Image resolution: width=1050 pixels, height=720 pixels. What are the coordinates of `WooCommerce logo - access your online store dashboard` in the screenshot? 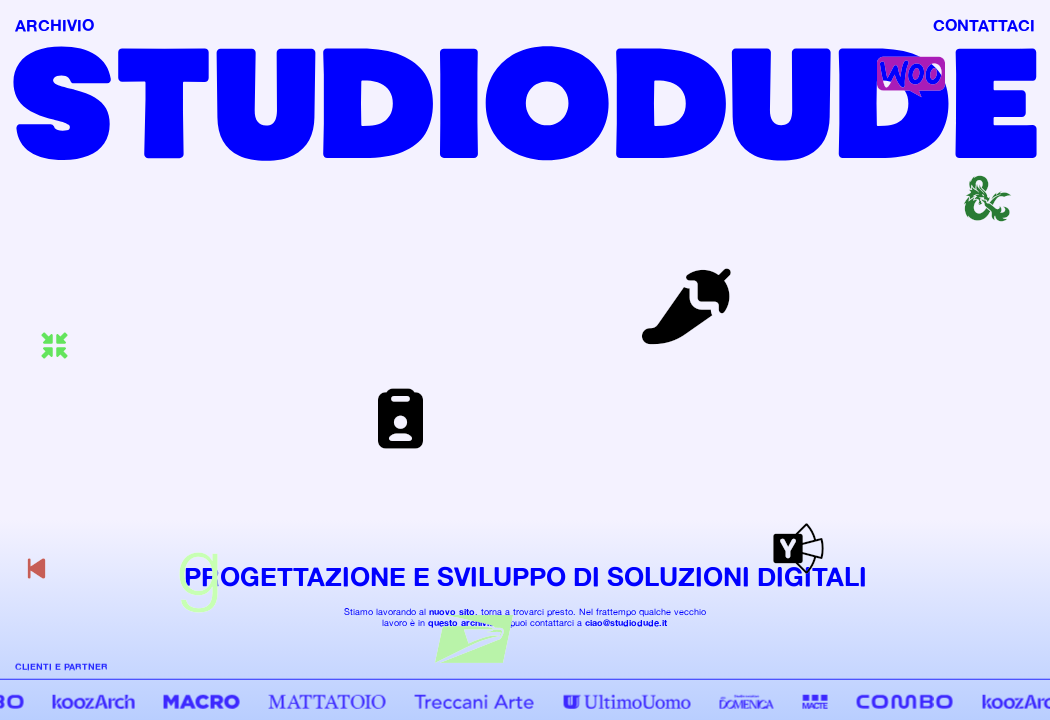 It's located at (911, 77).